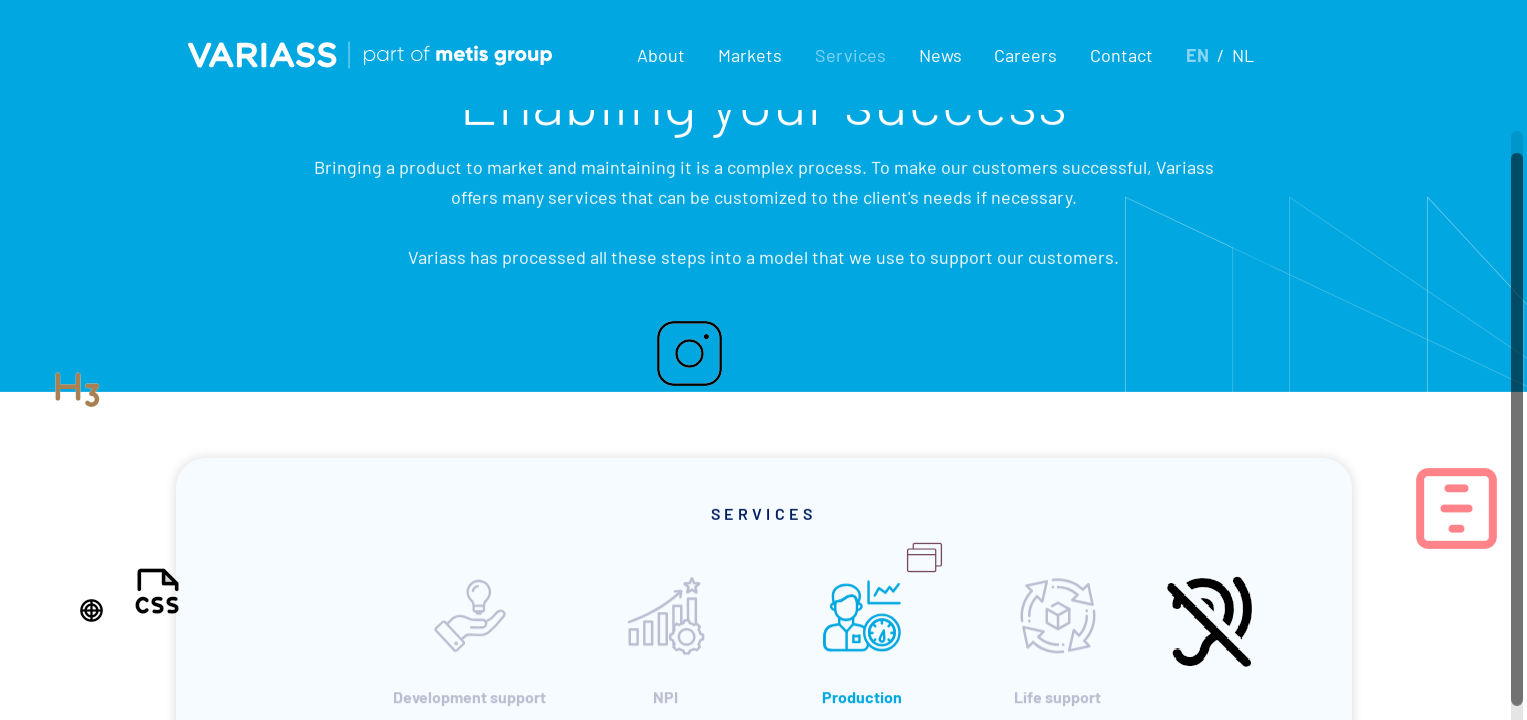  I want to click on center align content with stretch distribution, so click(1456, 508).